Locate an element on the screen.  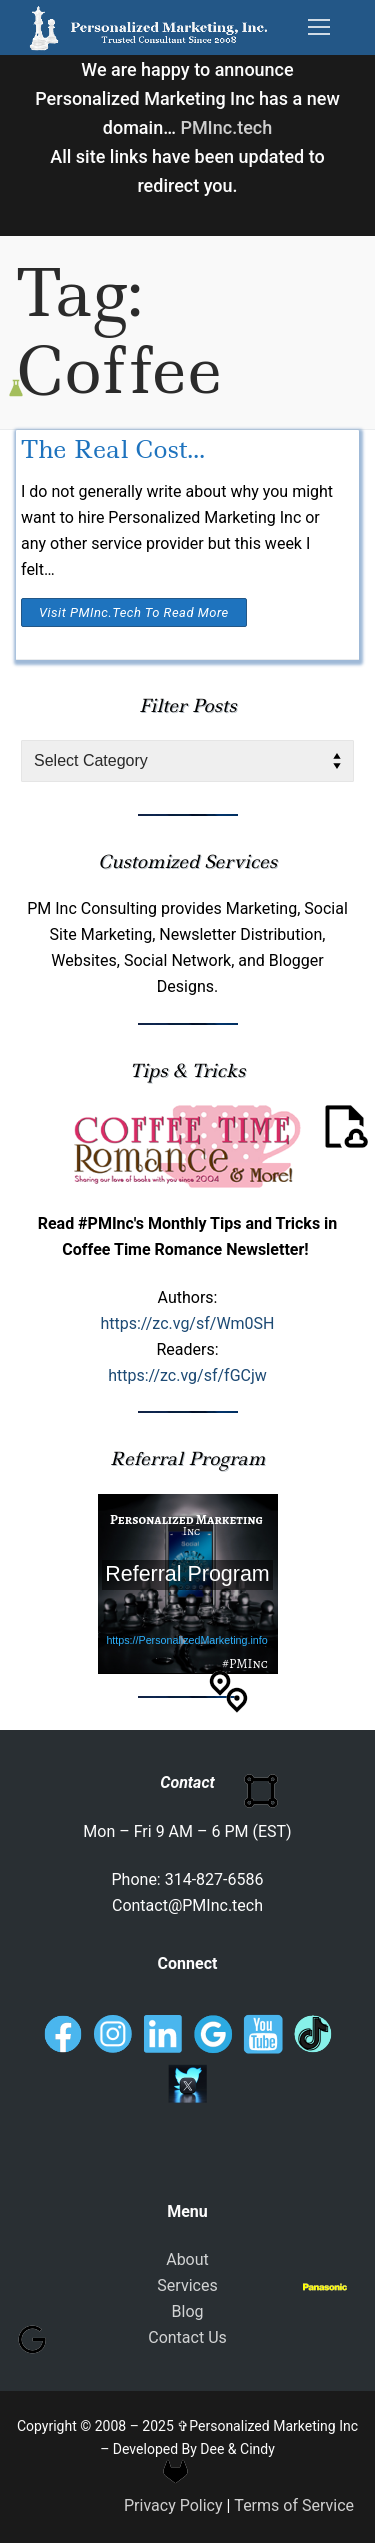
access shape editing tools is located at coordinates (261, 1791).